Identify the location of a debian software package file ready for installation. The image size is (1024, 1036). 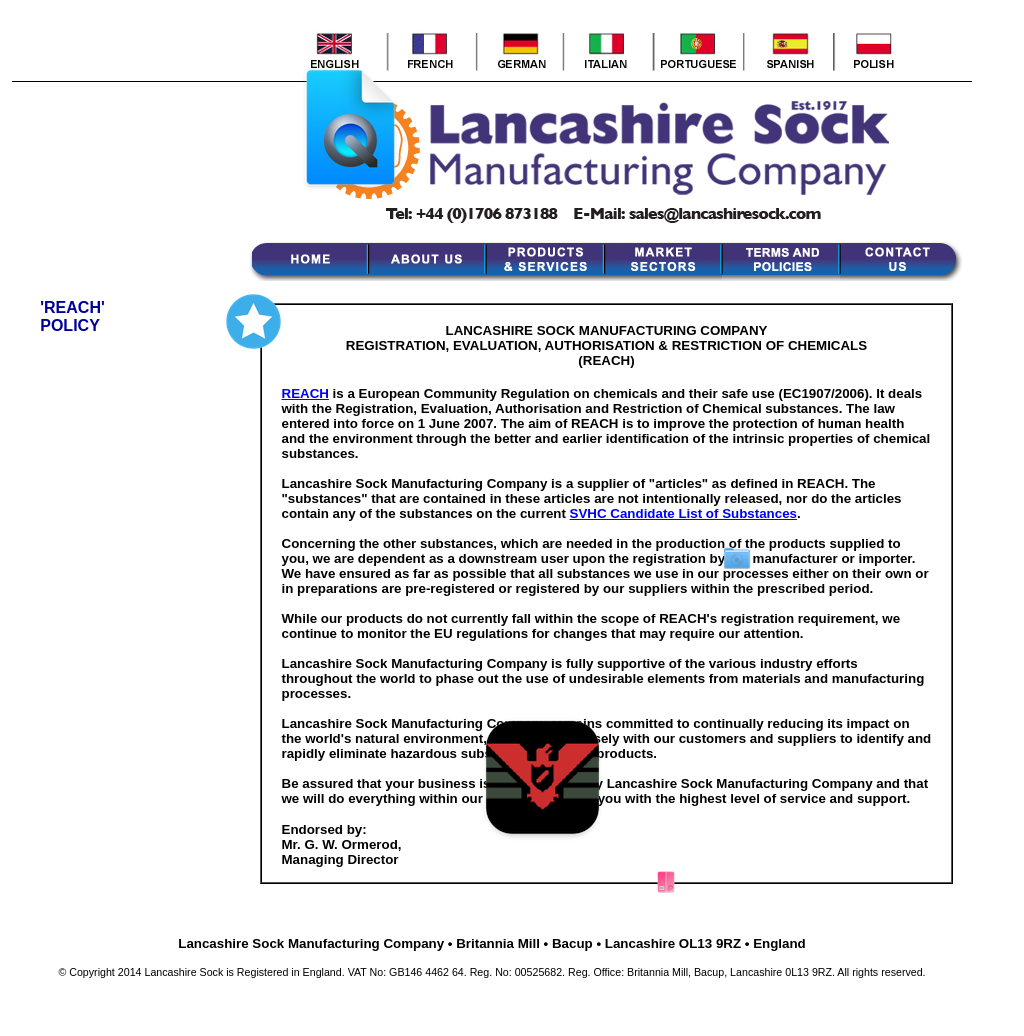
(666, 882).